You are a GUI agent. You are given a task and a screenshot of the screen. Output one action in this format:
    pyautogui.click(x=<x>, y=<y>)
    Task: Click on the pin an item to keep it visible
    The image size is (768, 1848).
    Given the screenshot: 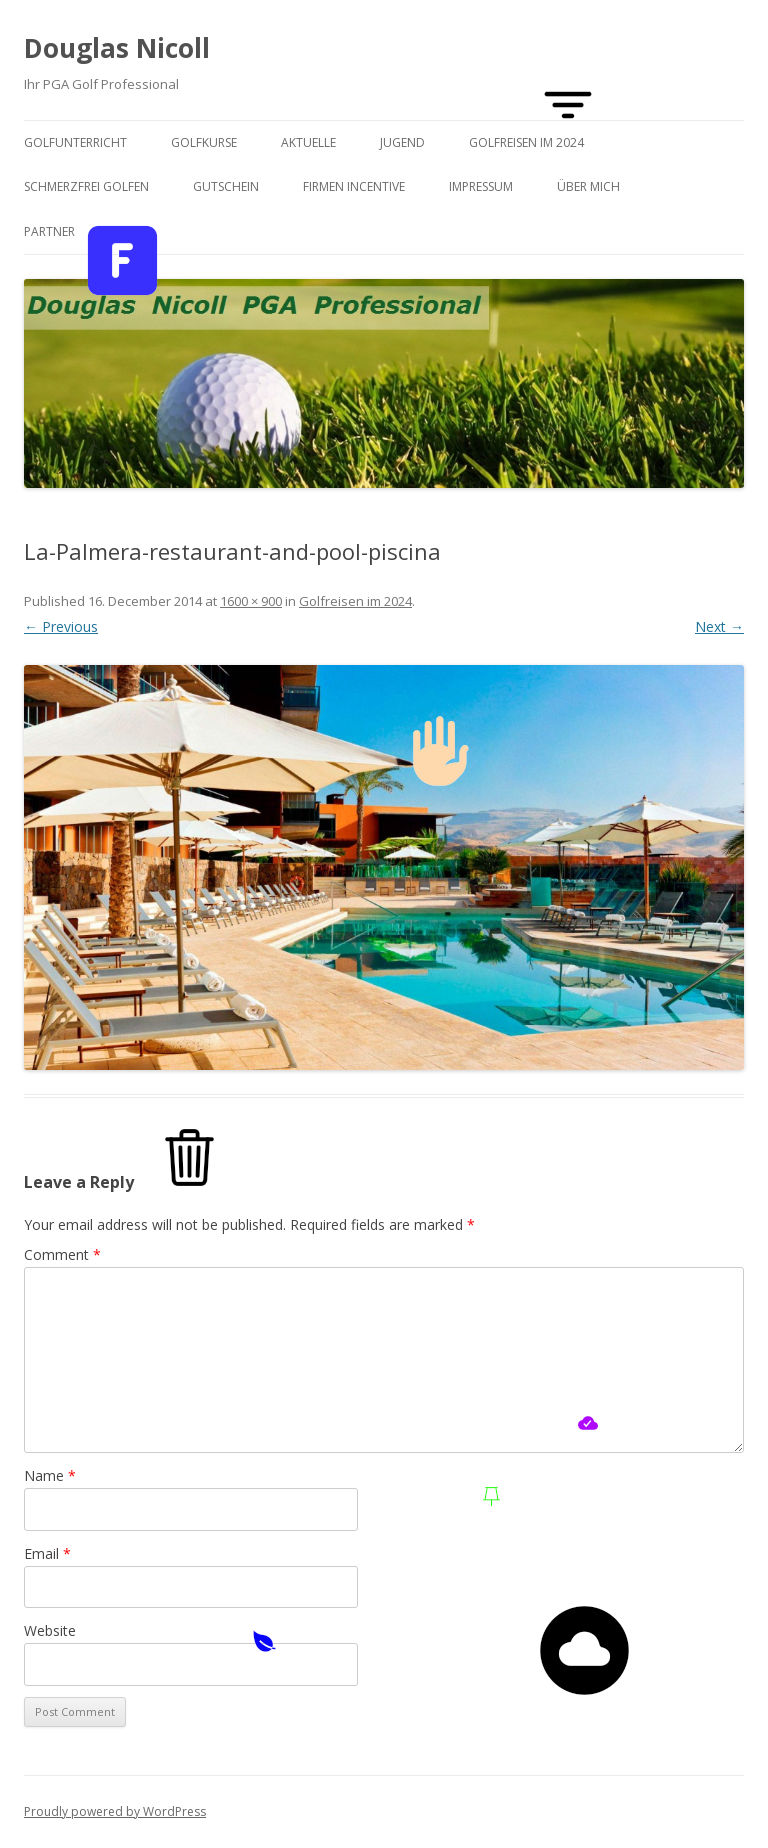 What is the action you would take?
    pyautogui.click(x=491, y=1495)
    